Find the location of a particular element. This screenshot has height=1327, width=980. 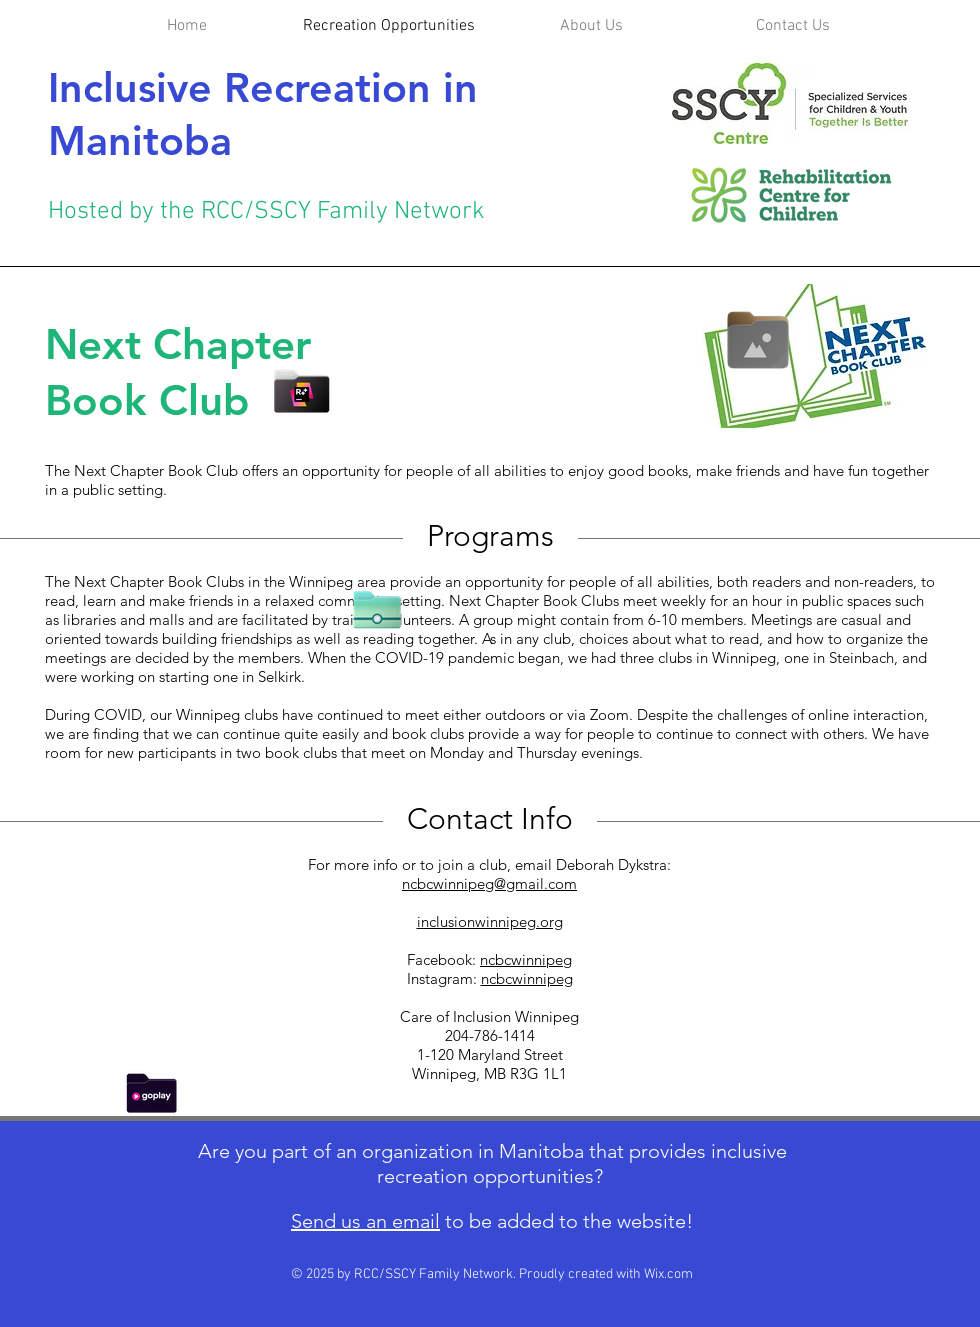

folder containing ReSharper C++ project files is located at coordinates (301, 392).